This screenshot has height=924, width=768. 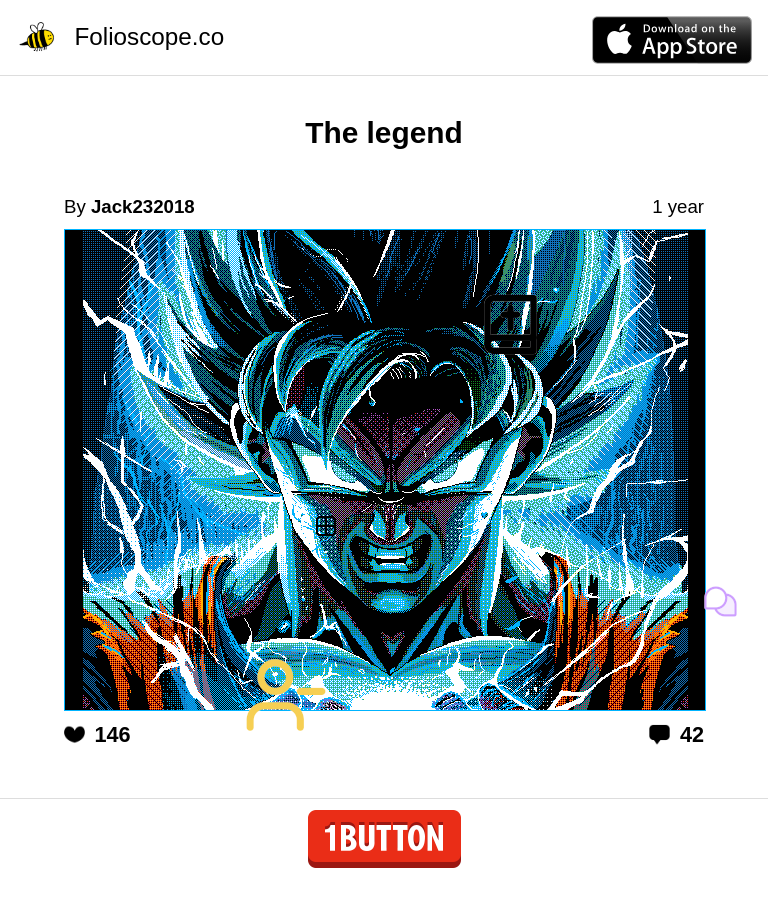 What do you see at coordinates (286, 695) in the screenshot?
I see `remove a user or contact` at bounding box center [286, 695].